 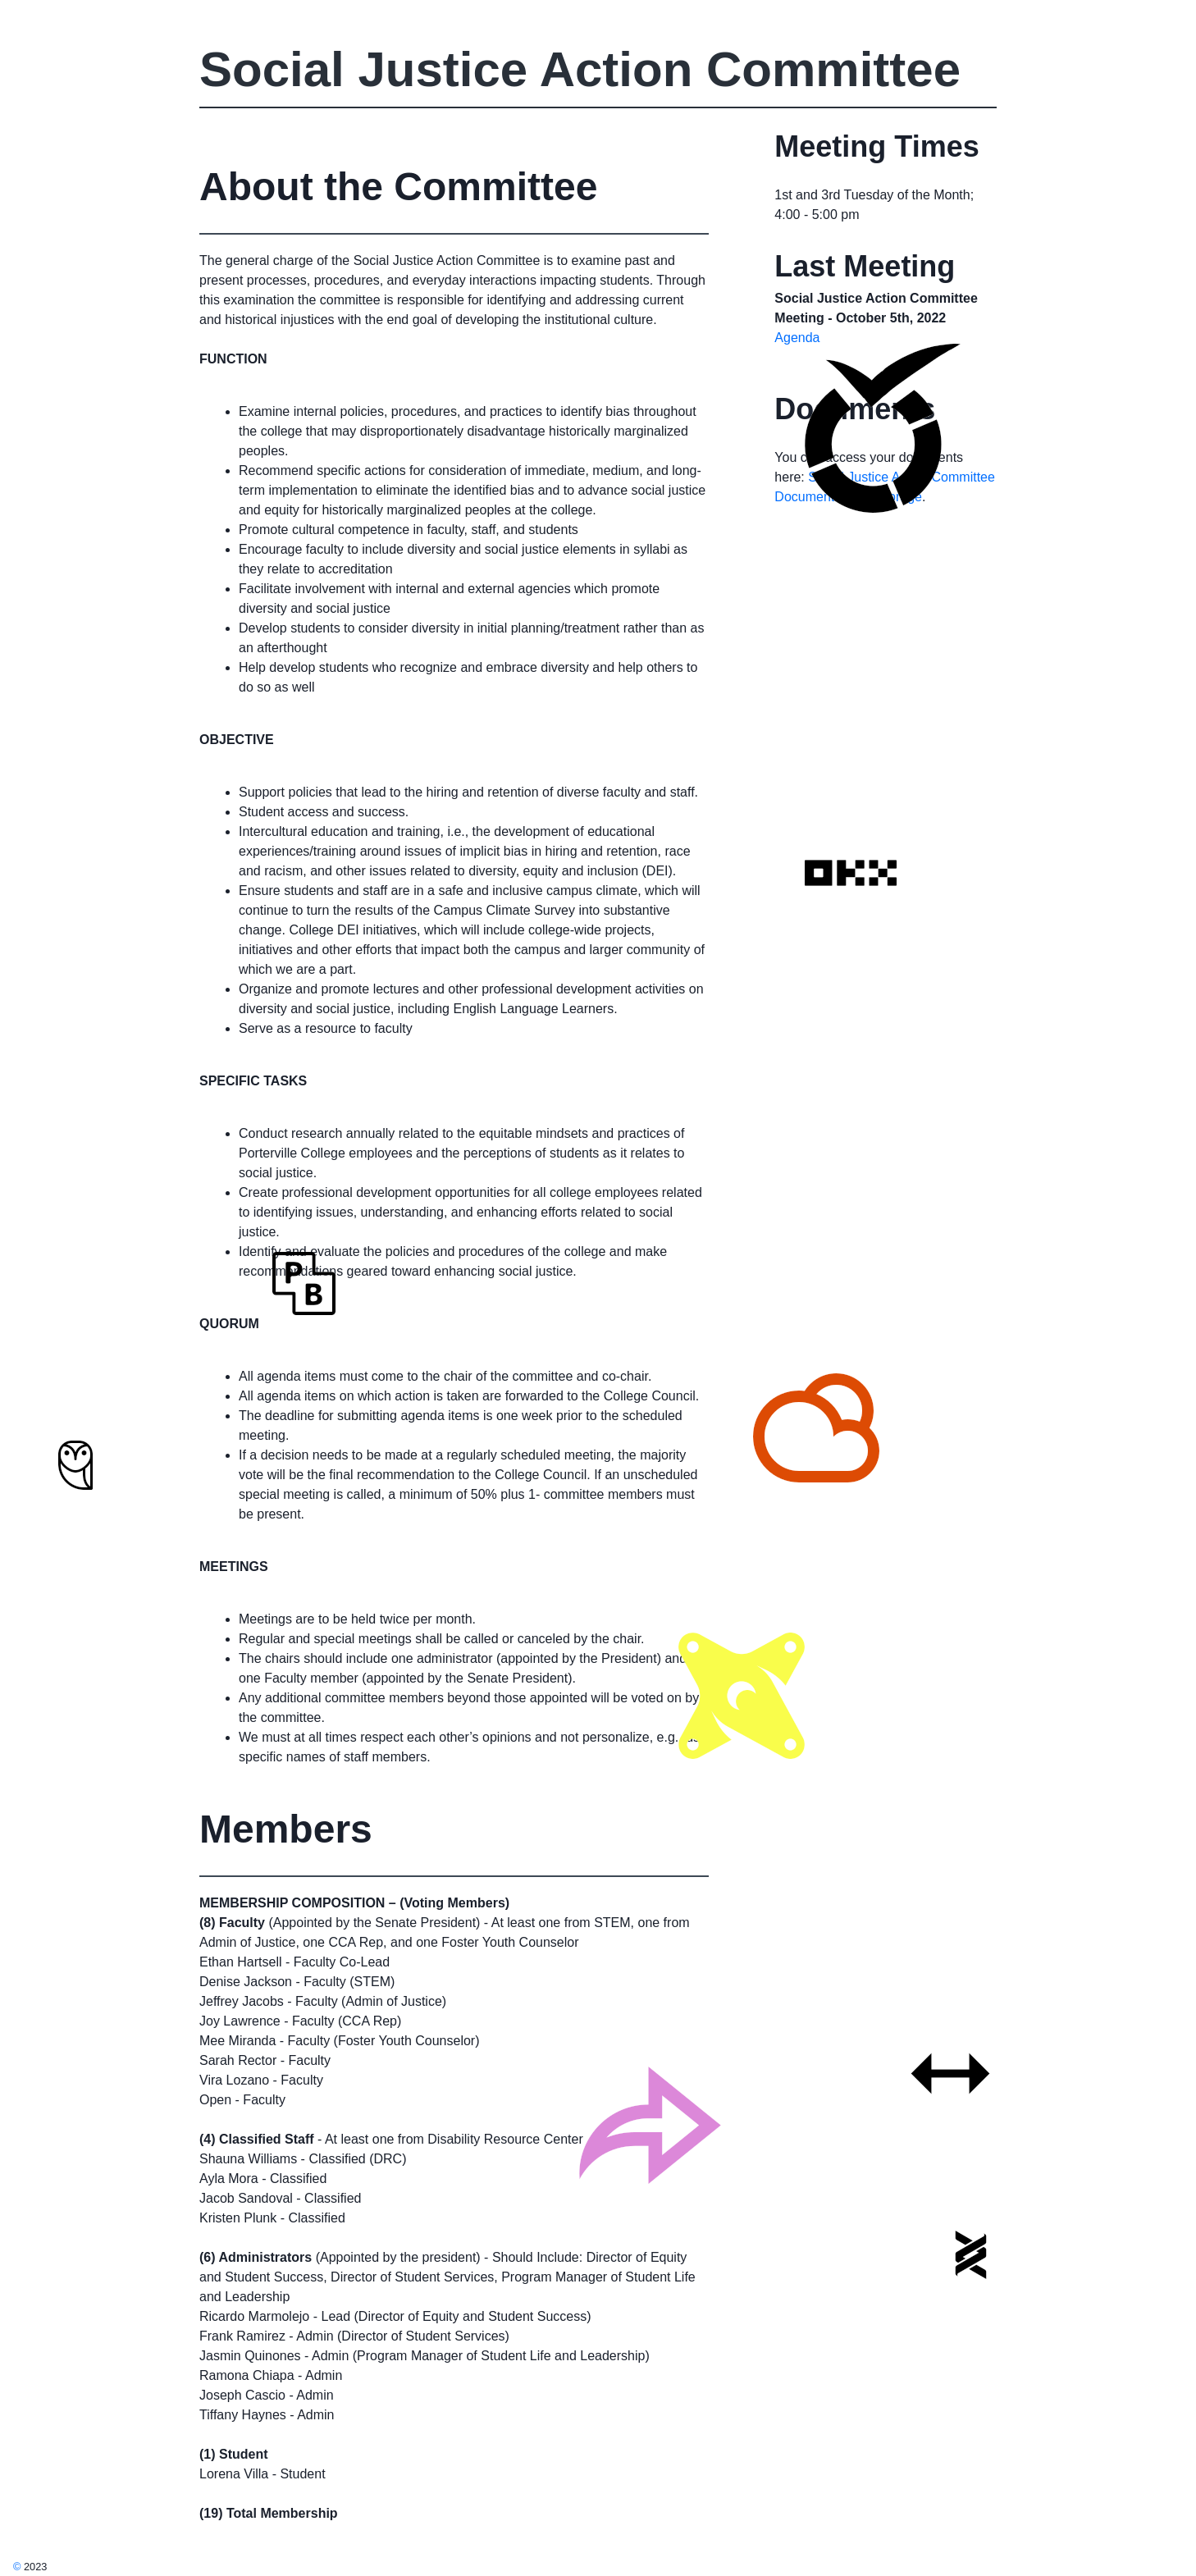 What do you see at coordinates (75, 1465) in the screenshot?
I see `TrueUp company logo` at bounding box center [75, 1465].